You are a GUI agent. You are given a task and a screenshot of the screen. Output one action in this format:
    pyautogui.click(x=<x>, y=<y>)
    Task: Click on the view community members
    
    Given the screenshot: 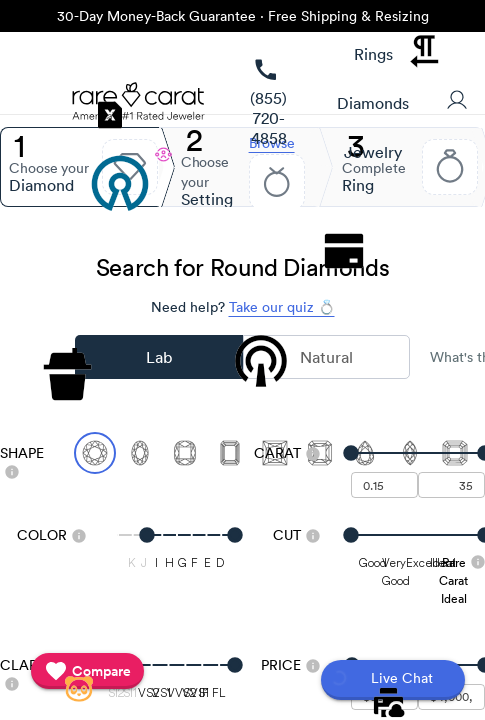 What is the action you would take?
    pyautogui.click(x=163, y=154)
    